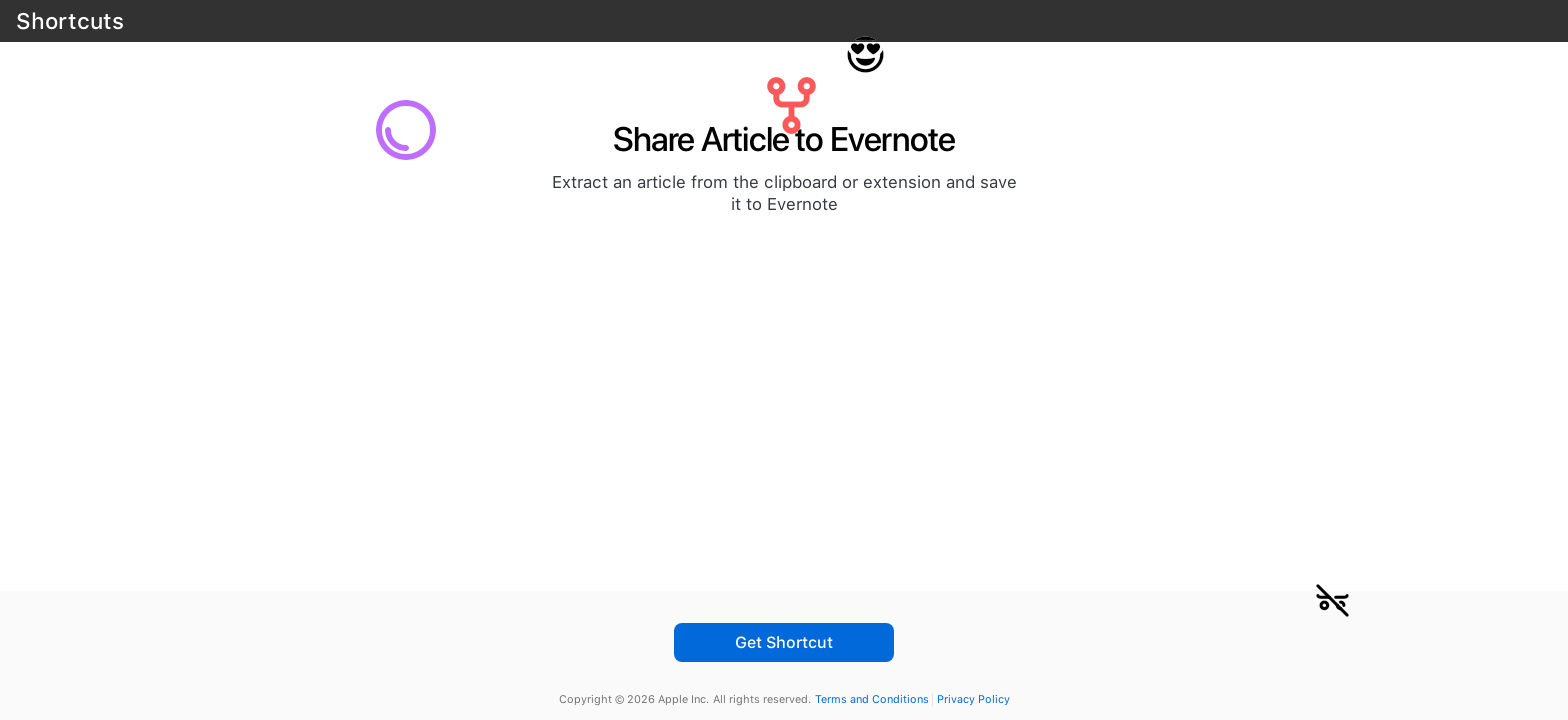  What do you see at coordinates (1332, 600) in the screenshot?
I see `skateboarding not allowed in this area` at bounding box center [1332, 600].